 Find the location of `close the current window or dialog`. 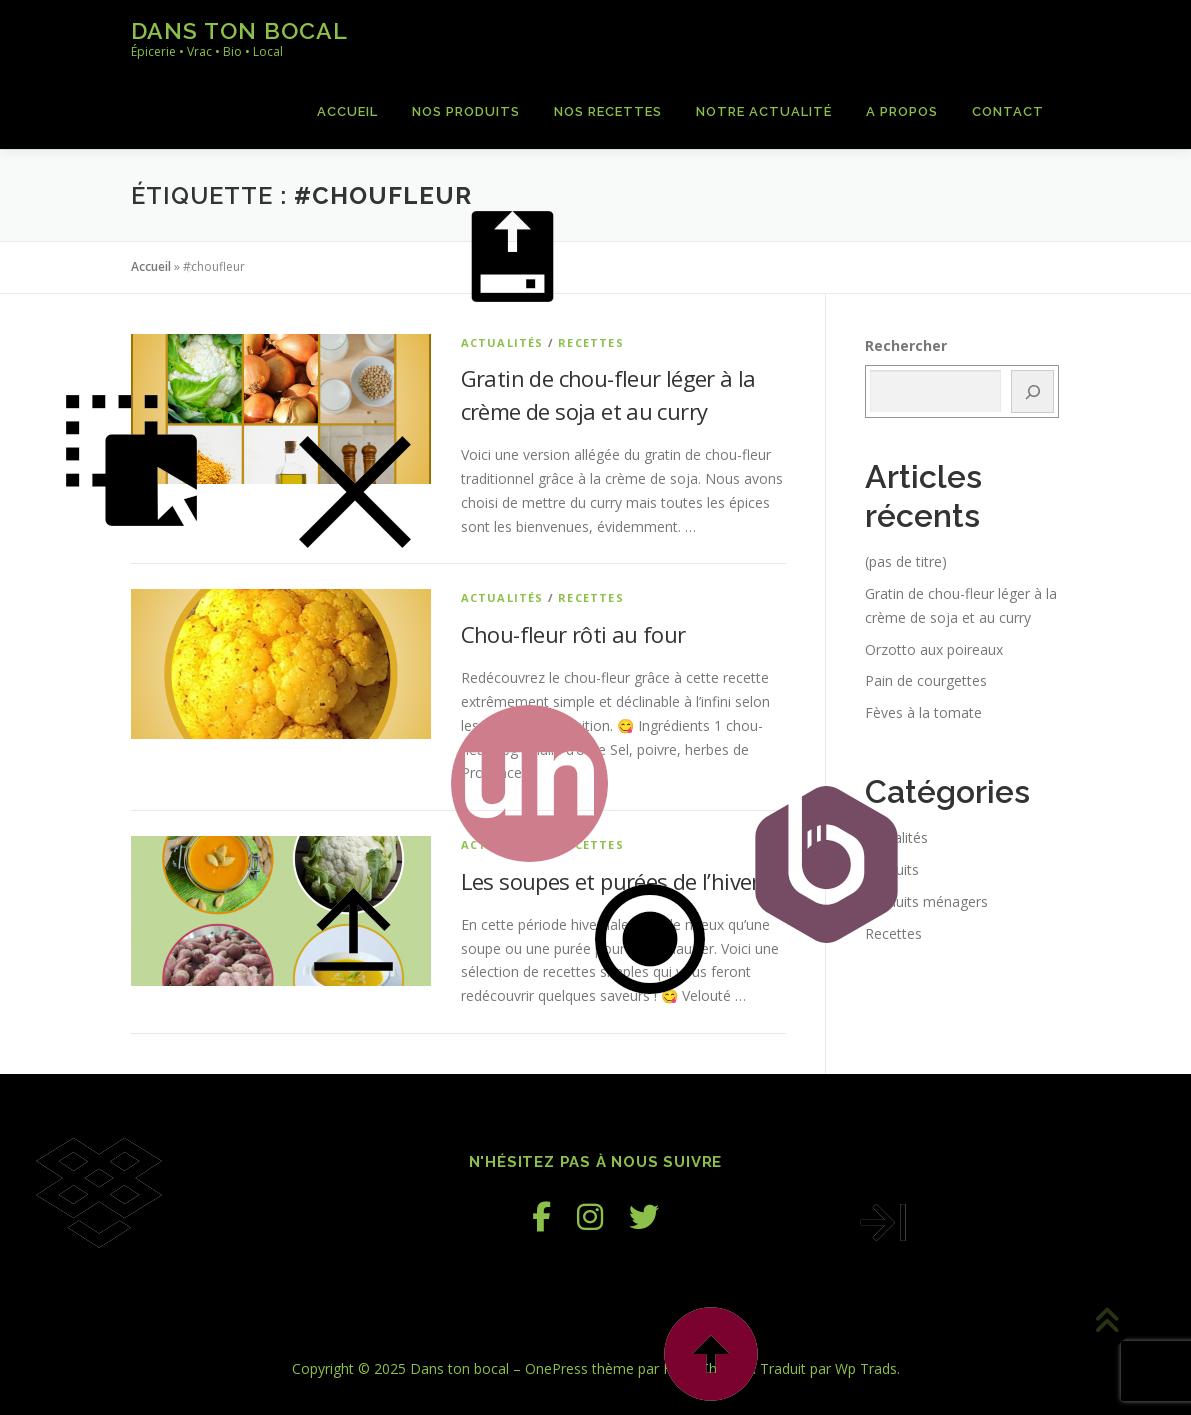

close the current window or dialog is located at coordinates (355, 492).